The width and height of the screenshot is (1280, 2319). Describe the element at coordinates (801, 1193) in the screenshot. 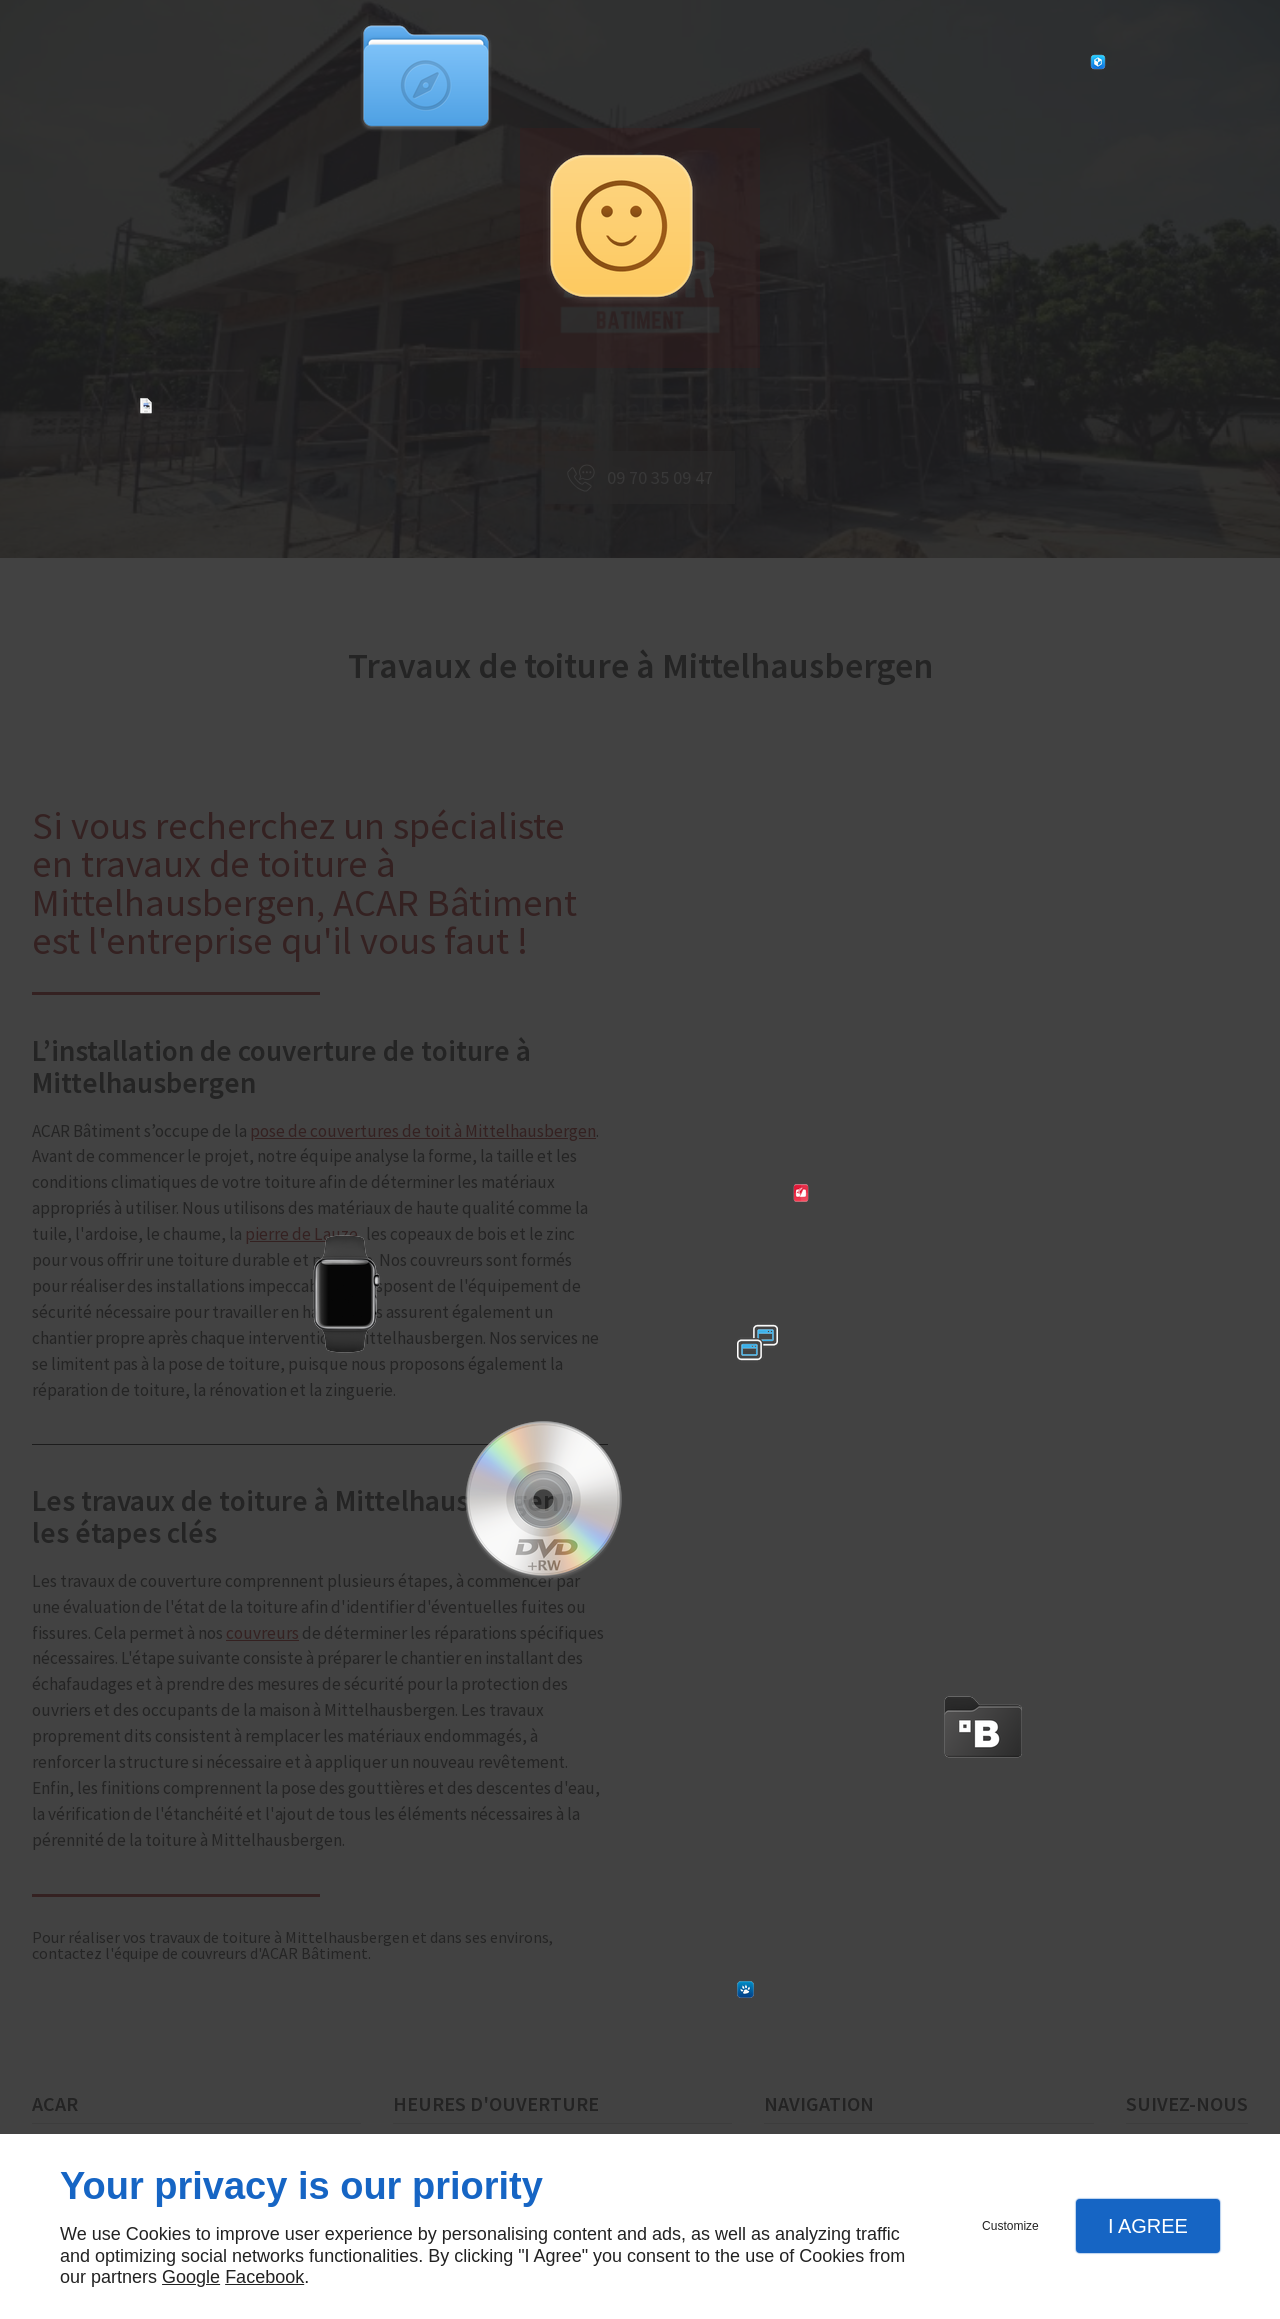

I see `an eps vector file type indicator` at that location.